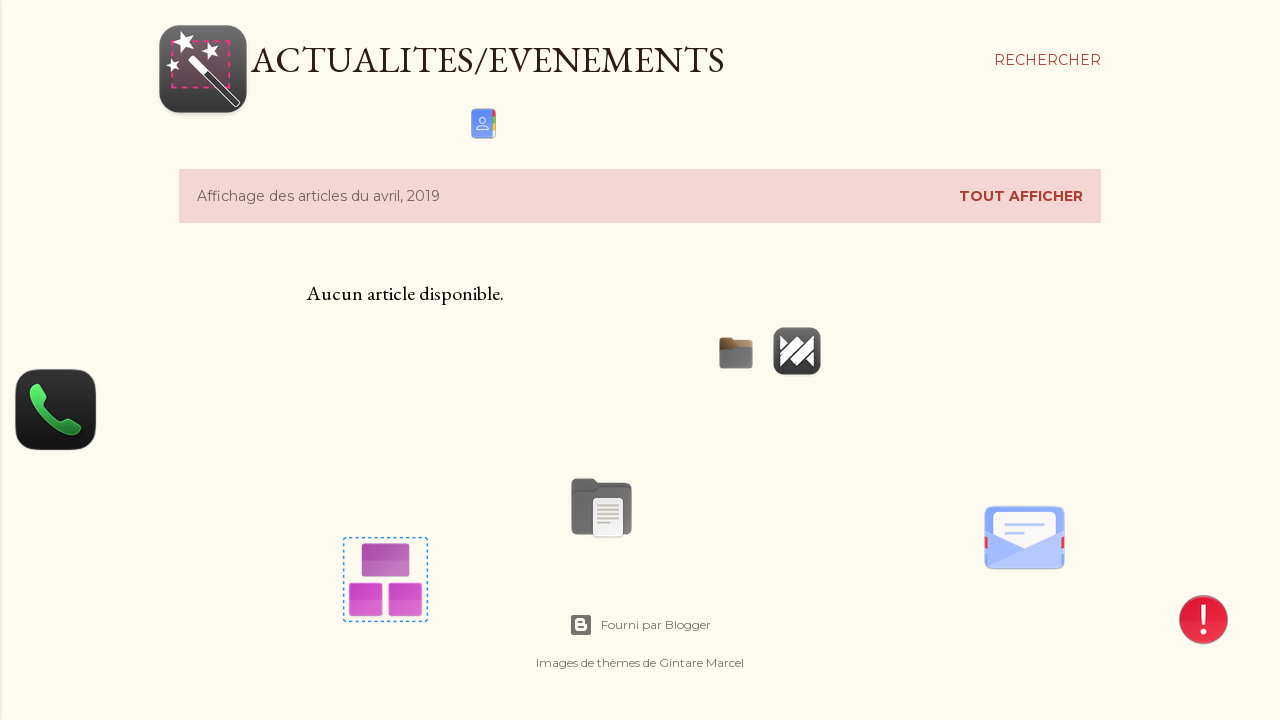  What do you see at coordinates (385, 579) in the screenshot?
I see `select all items in the current view` at bounding box center [385, 579].